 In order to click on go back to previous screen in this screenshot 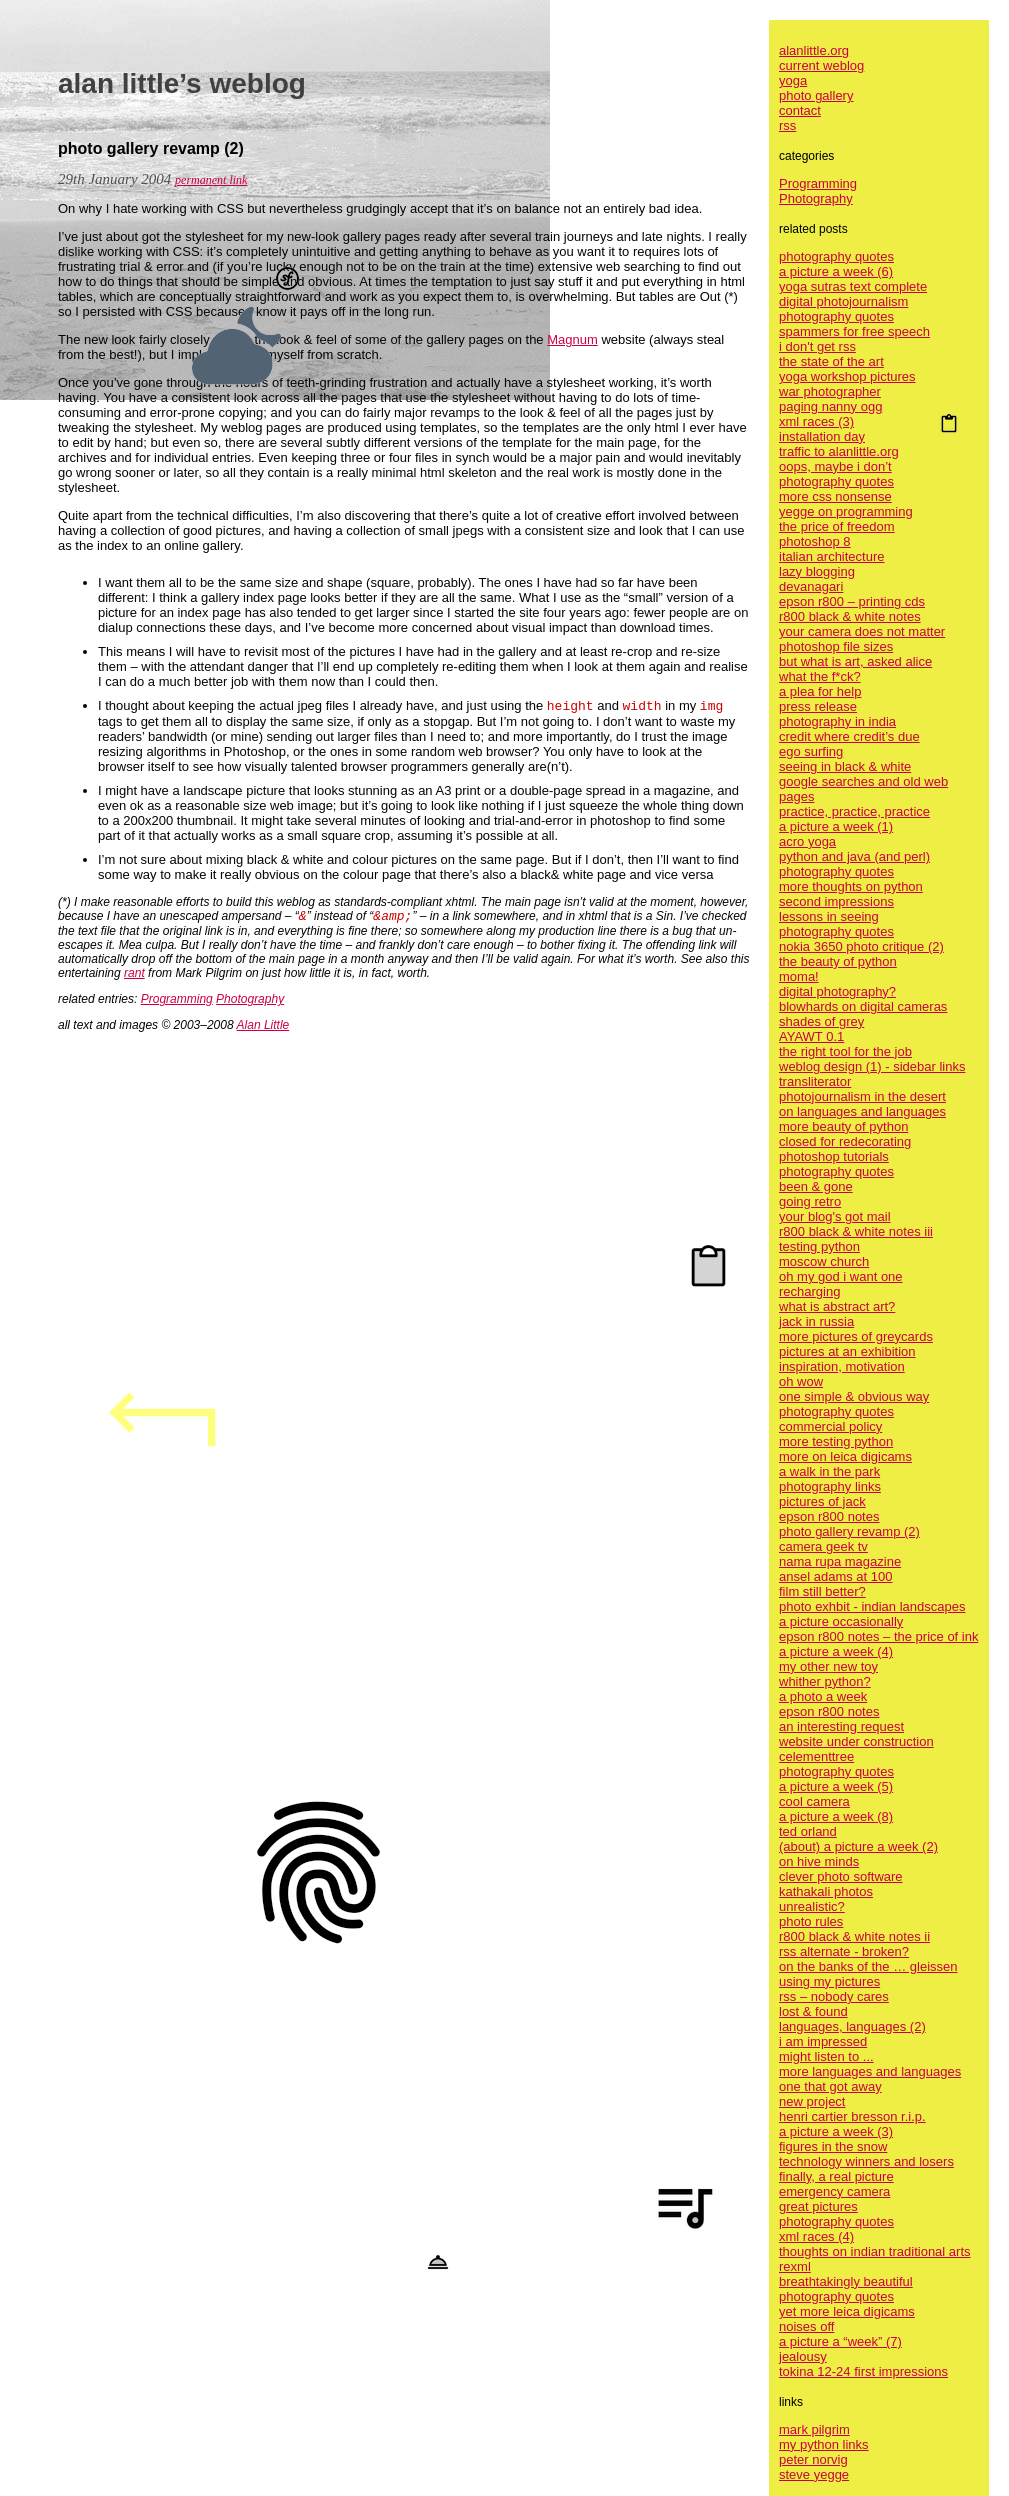, I will do `click(163, 1420)`.